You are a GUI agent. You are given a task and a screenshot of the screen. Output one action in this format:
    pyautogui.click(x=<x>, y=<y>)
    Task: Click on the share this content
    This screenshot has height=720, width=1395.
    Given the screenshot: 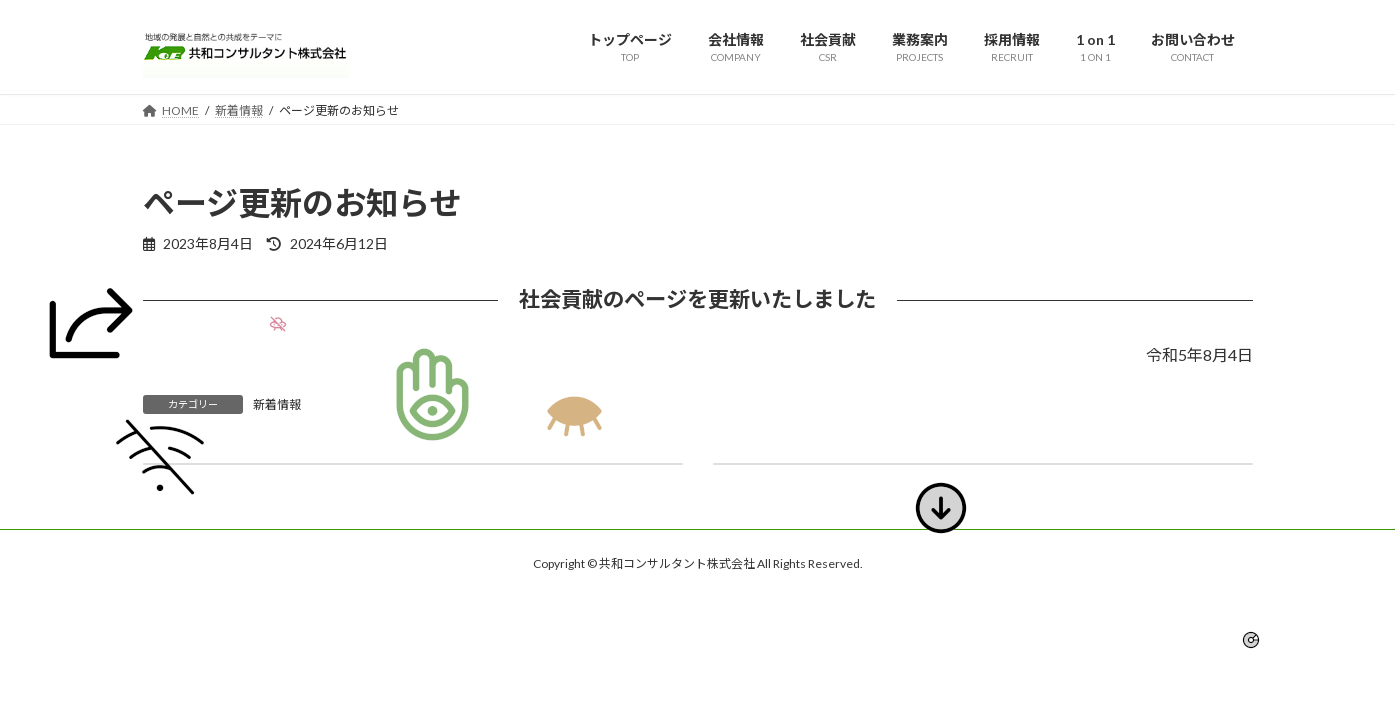 What is the action you would take?
    pyautogui.click(x=91, y=320)
    